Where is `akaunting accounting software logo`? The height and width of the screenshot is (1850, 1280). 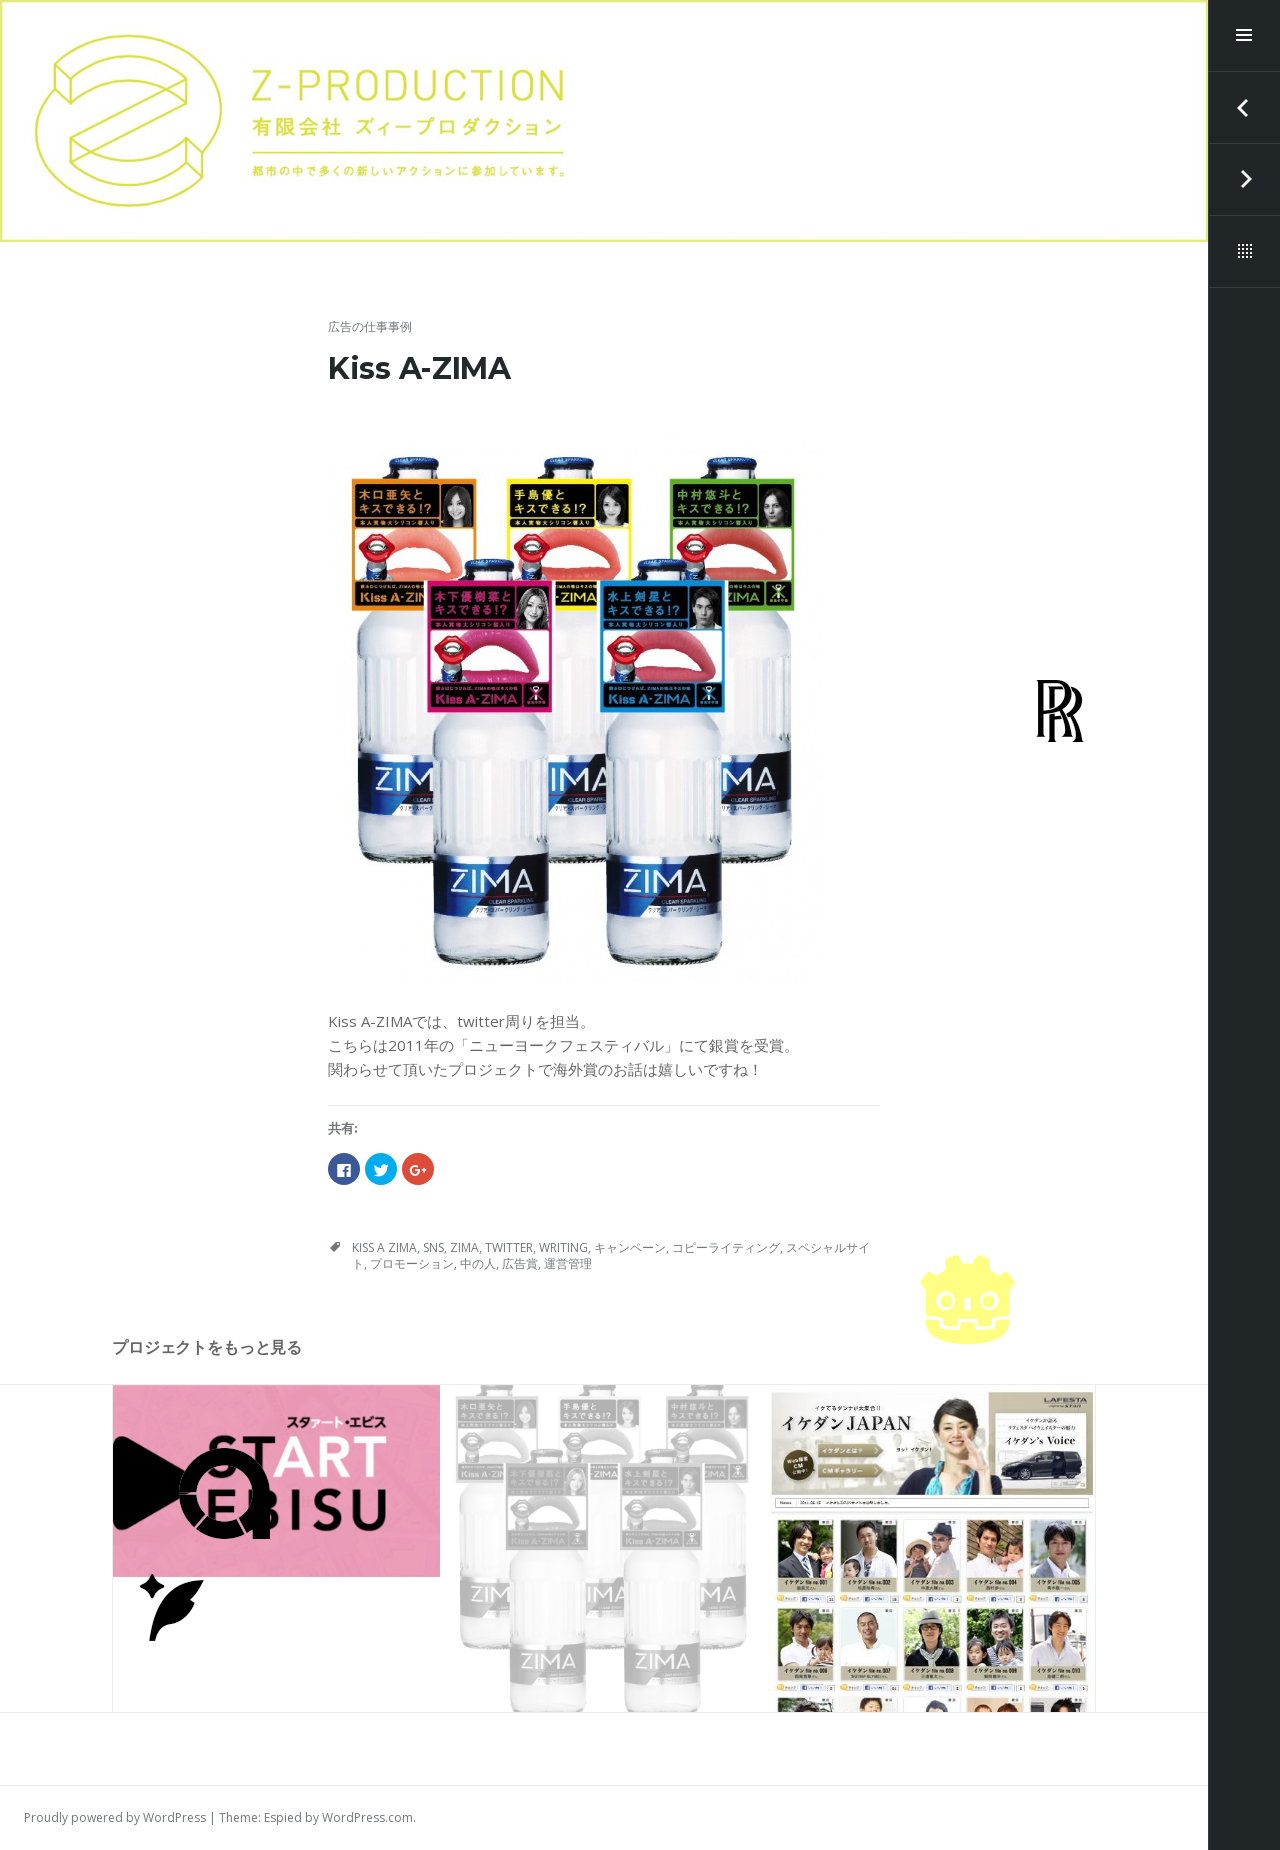
akaunting accounting software logo is located at coordinates (224, 1493).